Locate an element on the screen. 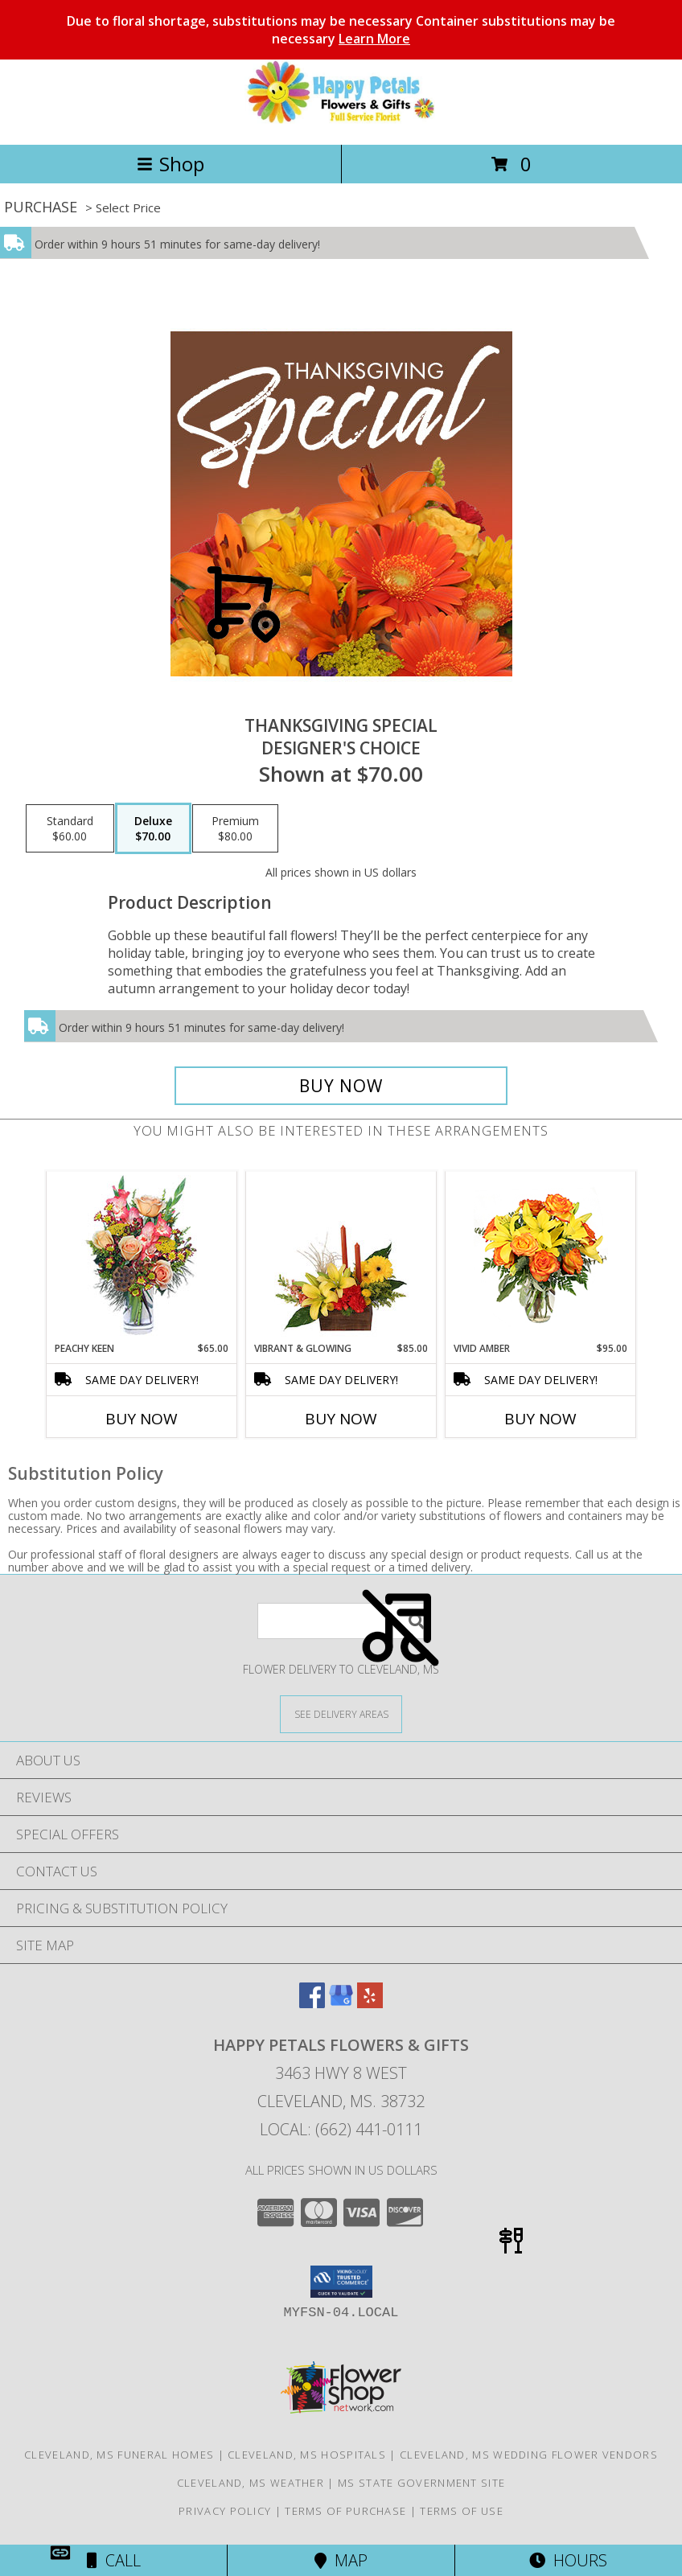 The width and height of the screenshot is (682, 2576). copy or share a link is located at coordinates (60, 2553).